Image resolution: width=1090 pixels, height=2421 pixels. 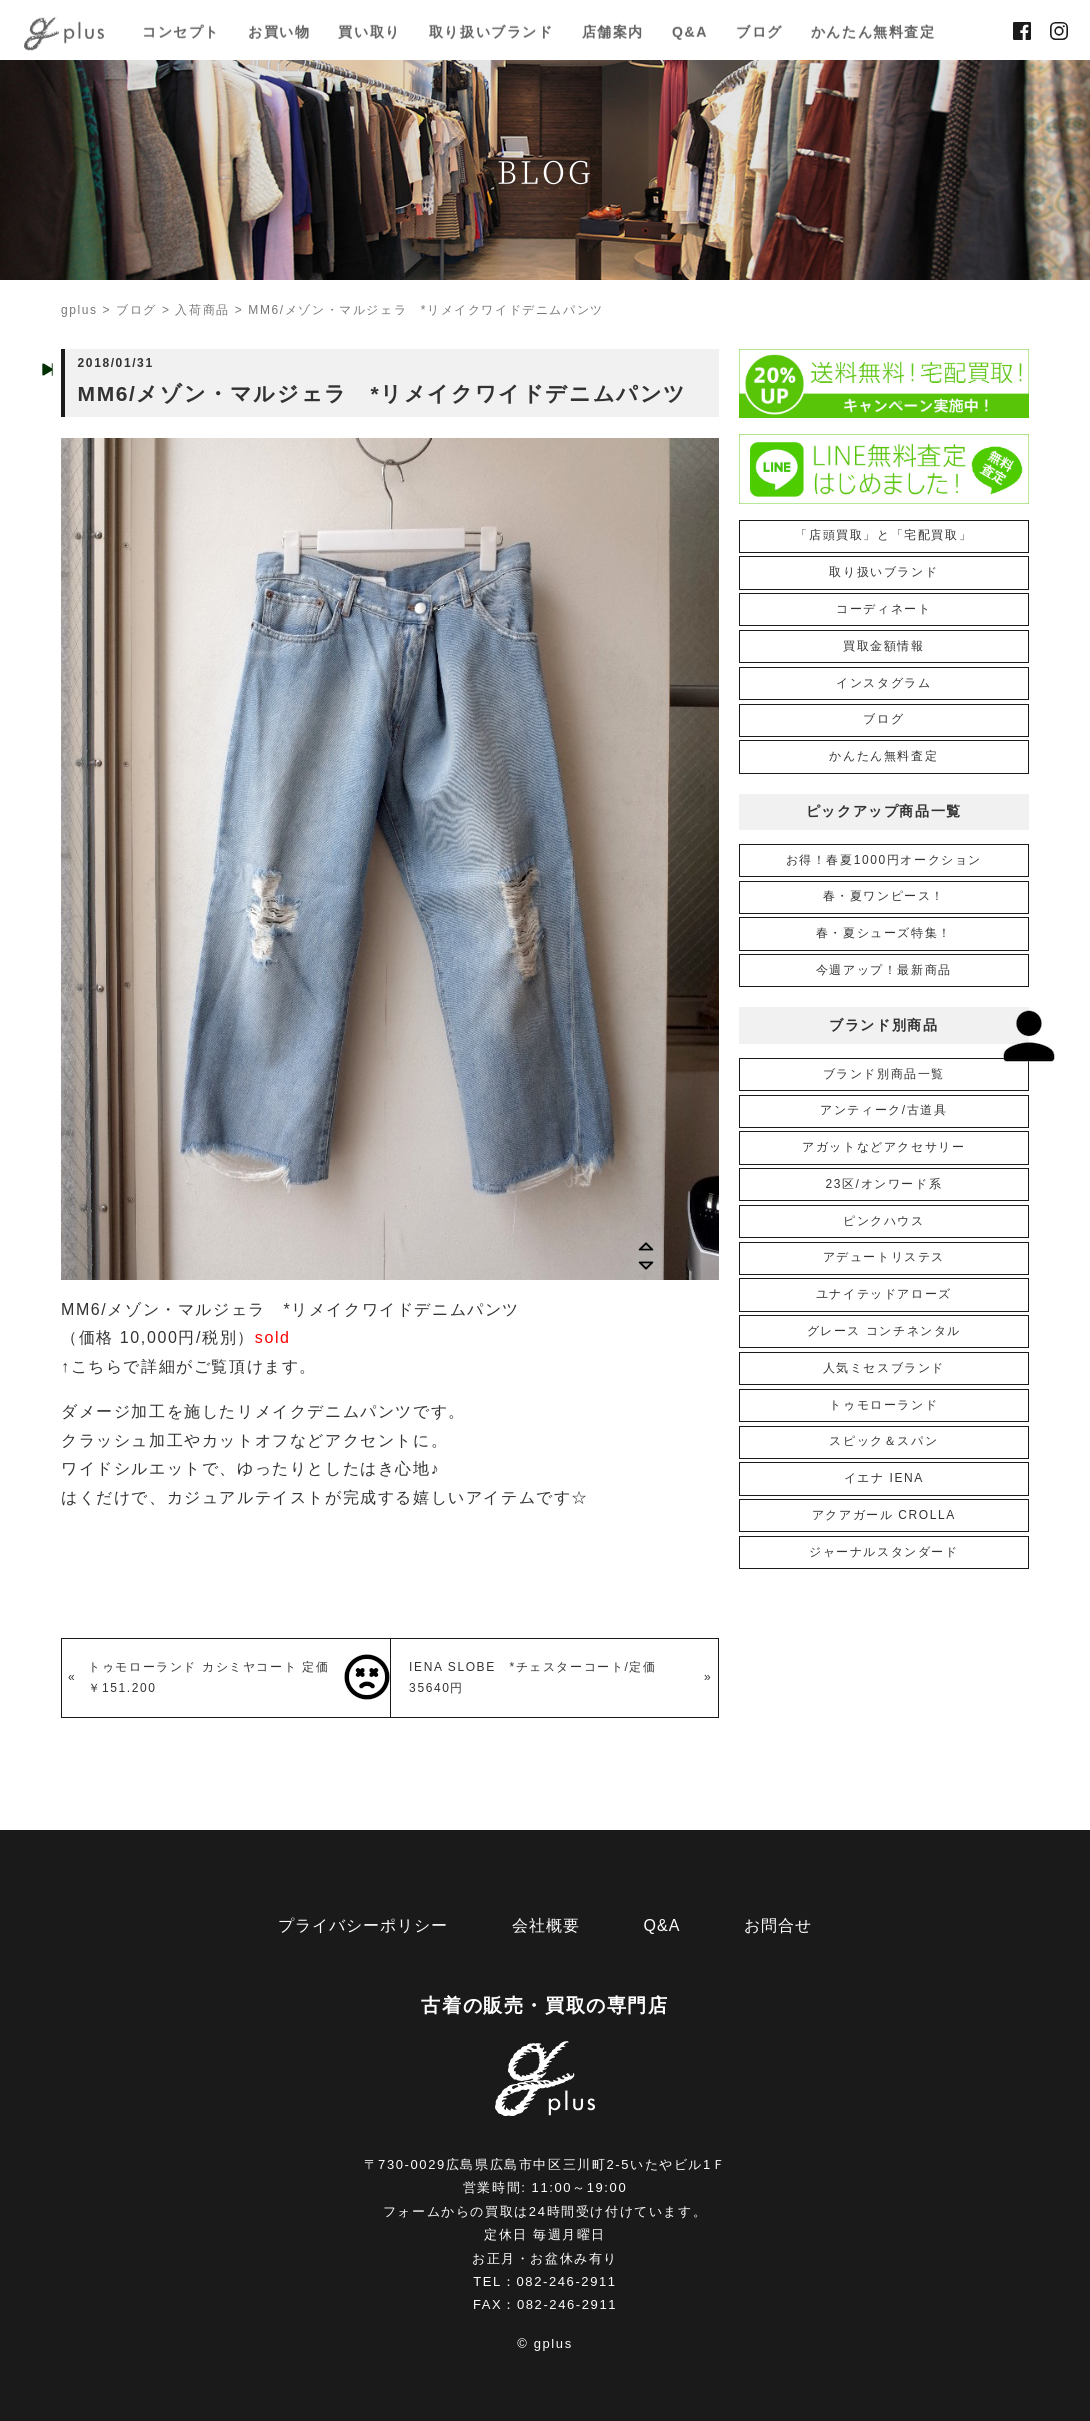 I want to click on expand or collapse a dropdown menu, so click(x=646, y=1256).